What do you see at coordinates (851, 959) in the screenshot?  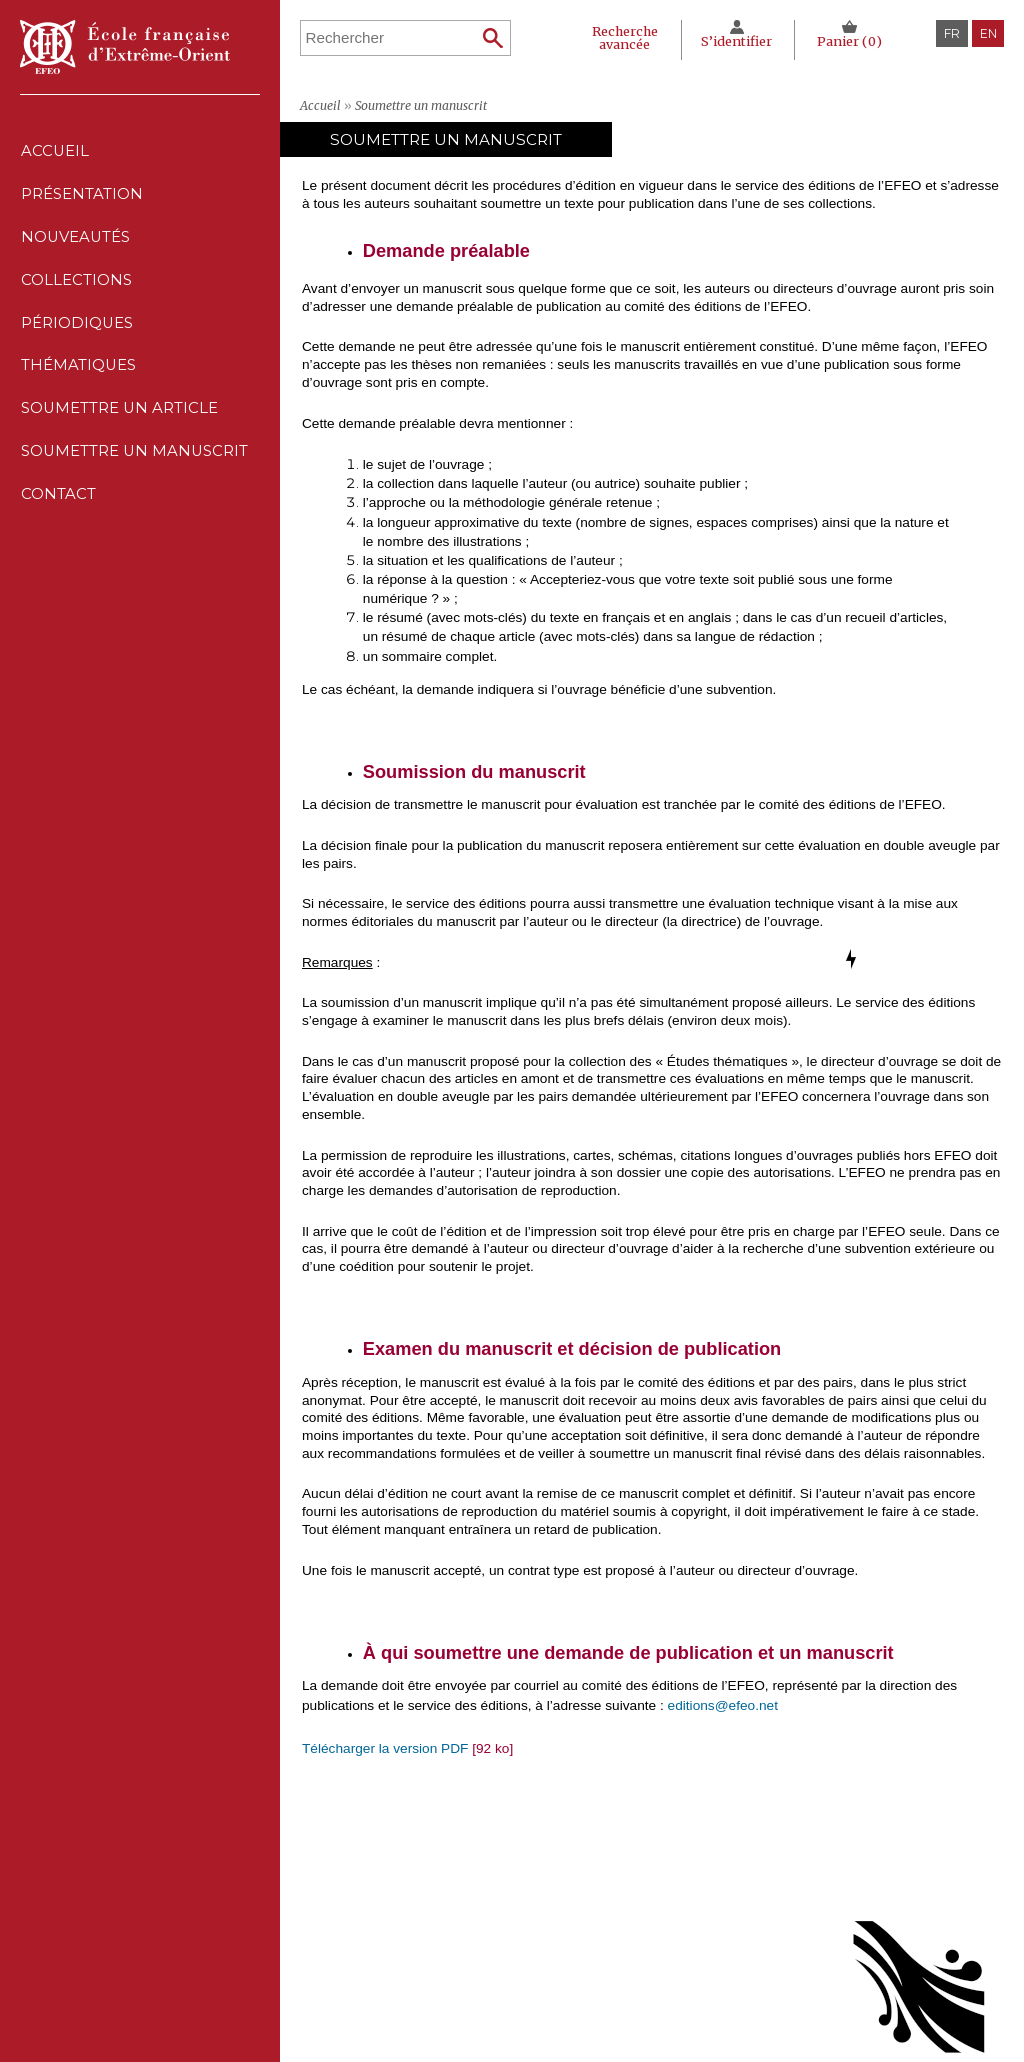 I see `indicates electric or battery power` at bounding box center [851, 959].